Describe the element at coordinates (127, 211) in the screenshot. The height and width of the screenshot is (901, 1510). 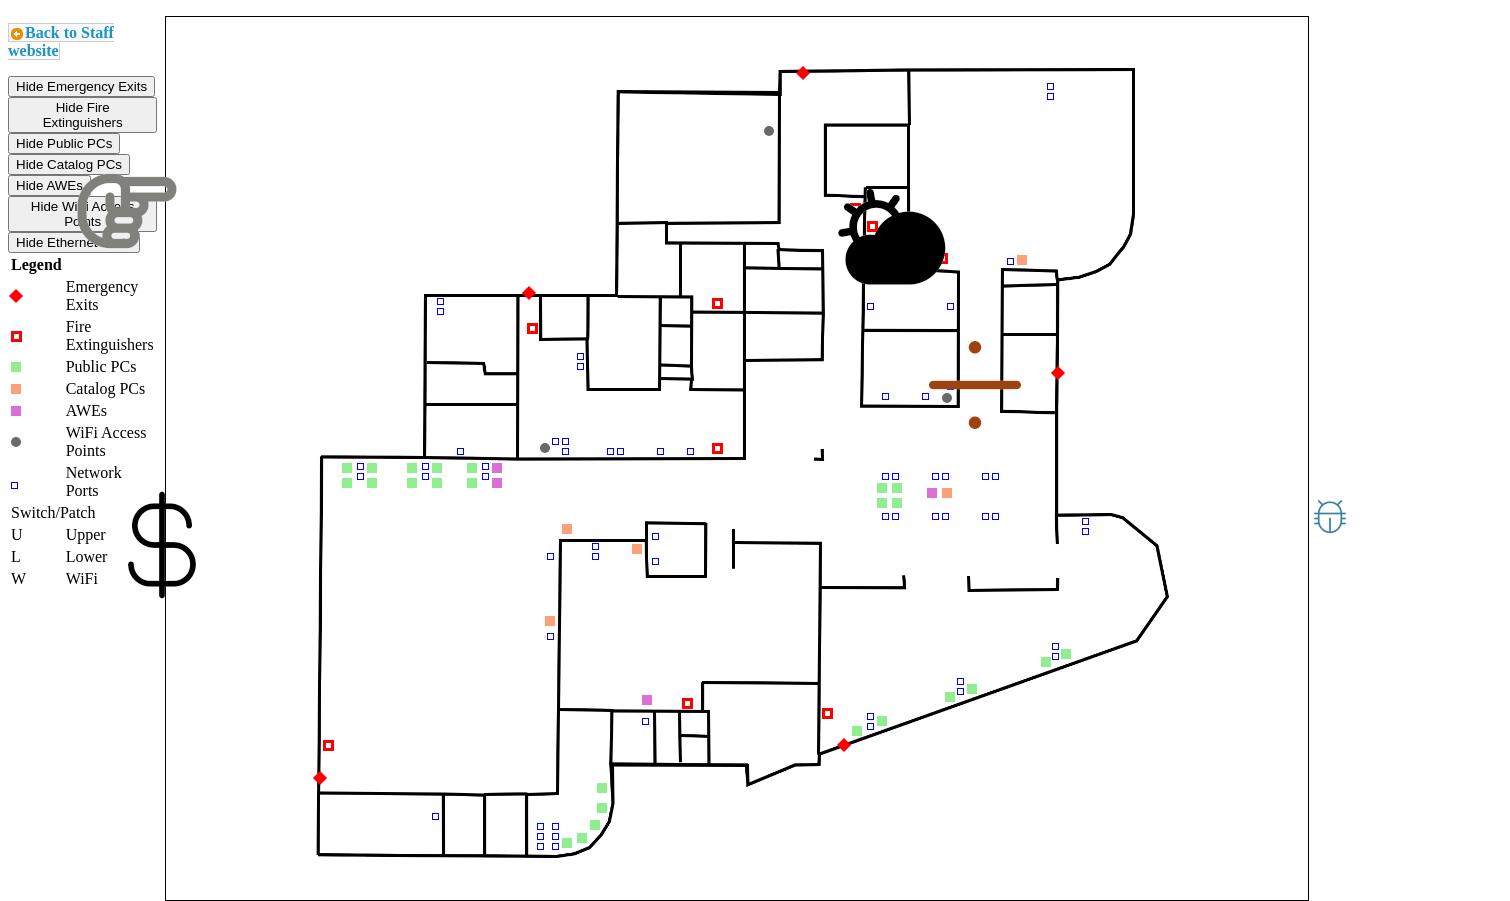
I see `tap to continue or proceed to the next step` at that location.